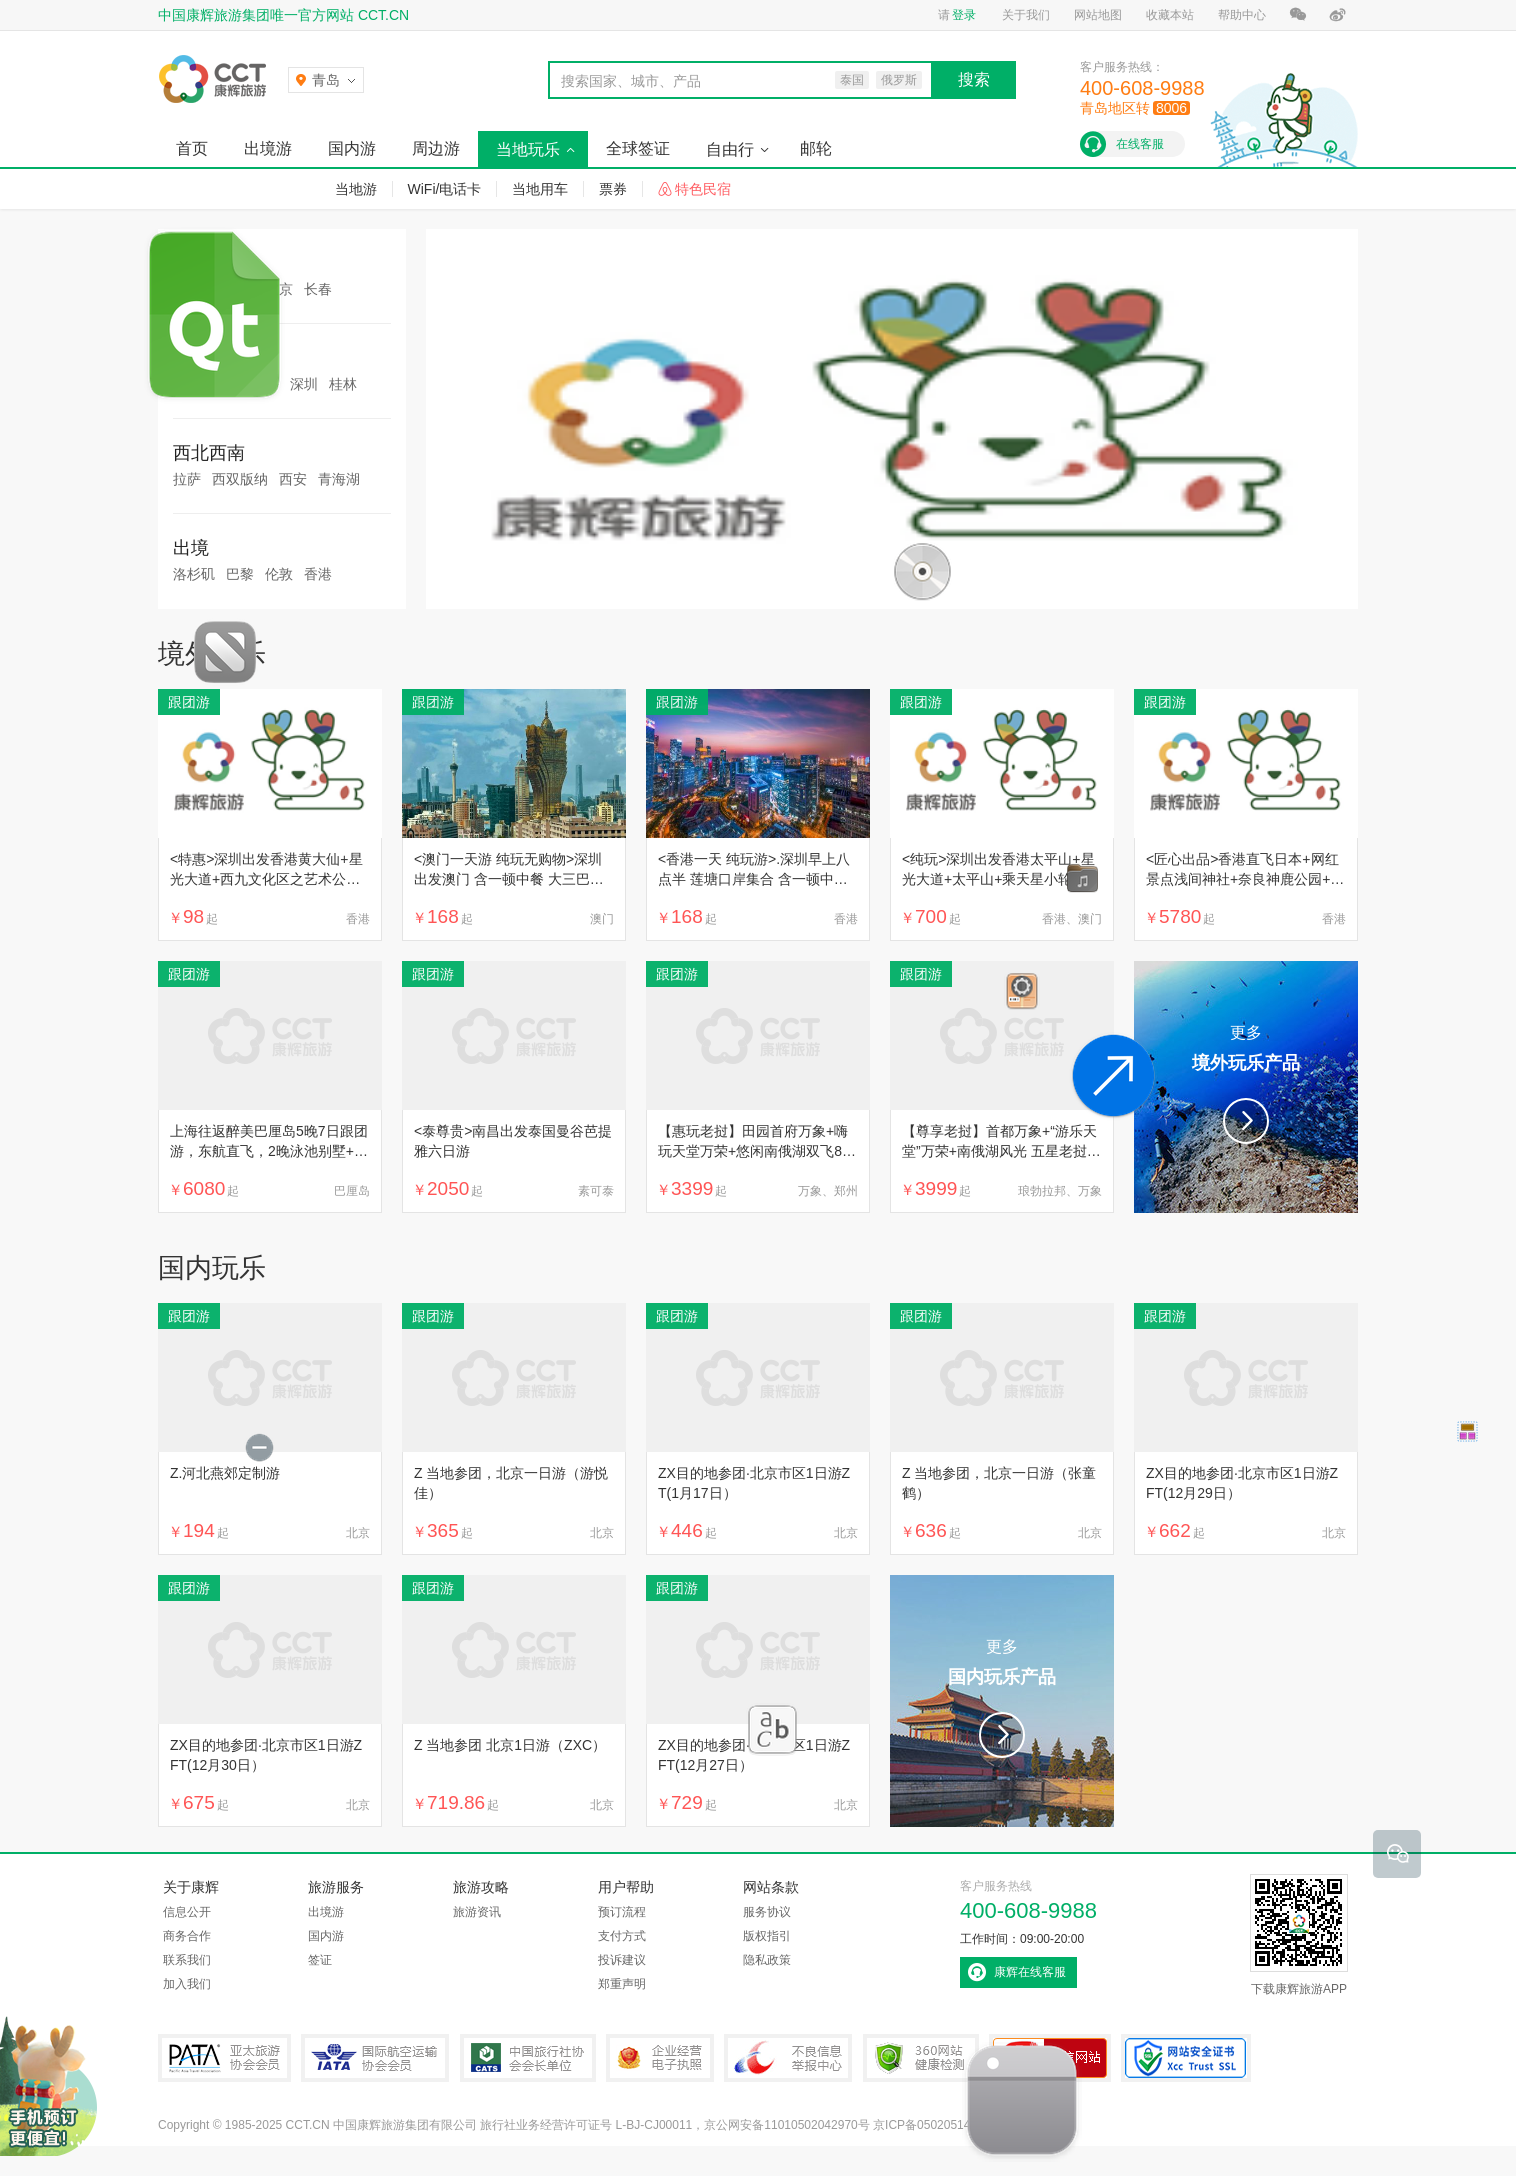  Describe the element at coordinates (225, 652) in the screenshot. I see `open the apple news app` at that location.